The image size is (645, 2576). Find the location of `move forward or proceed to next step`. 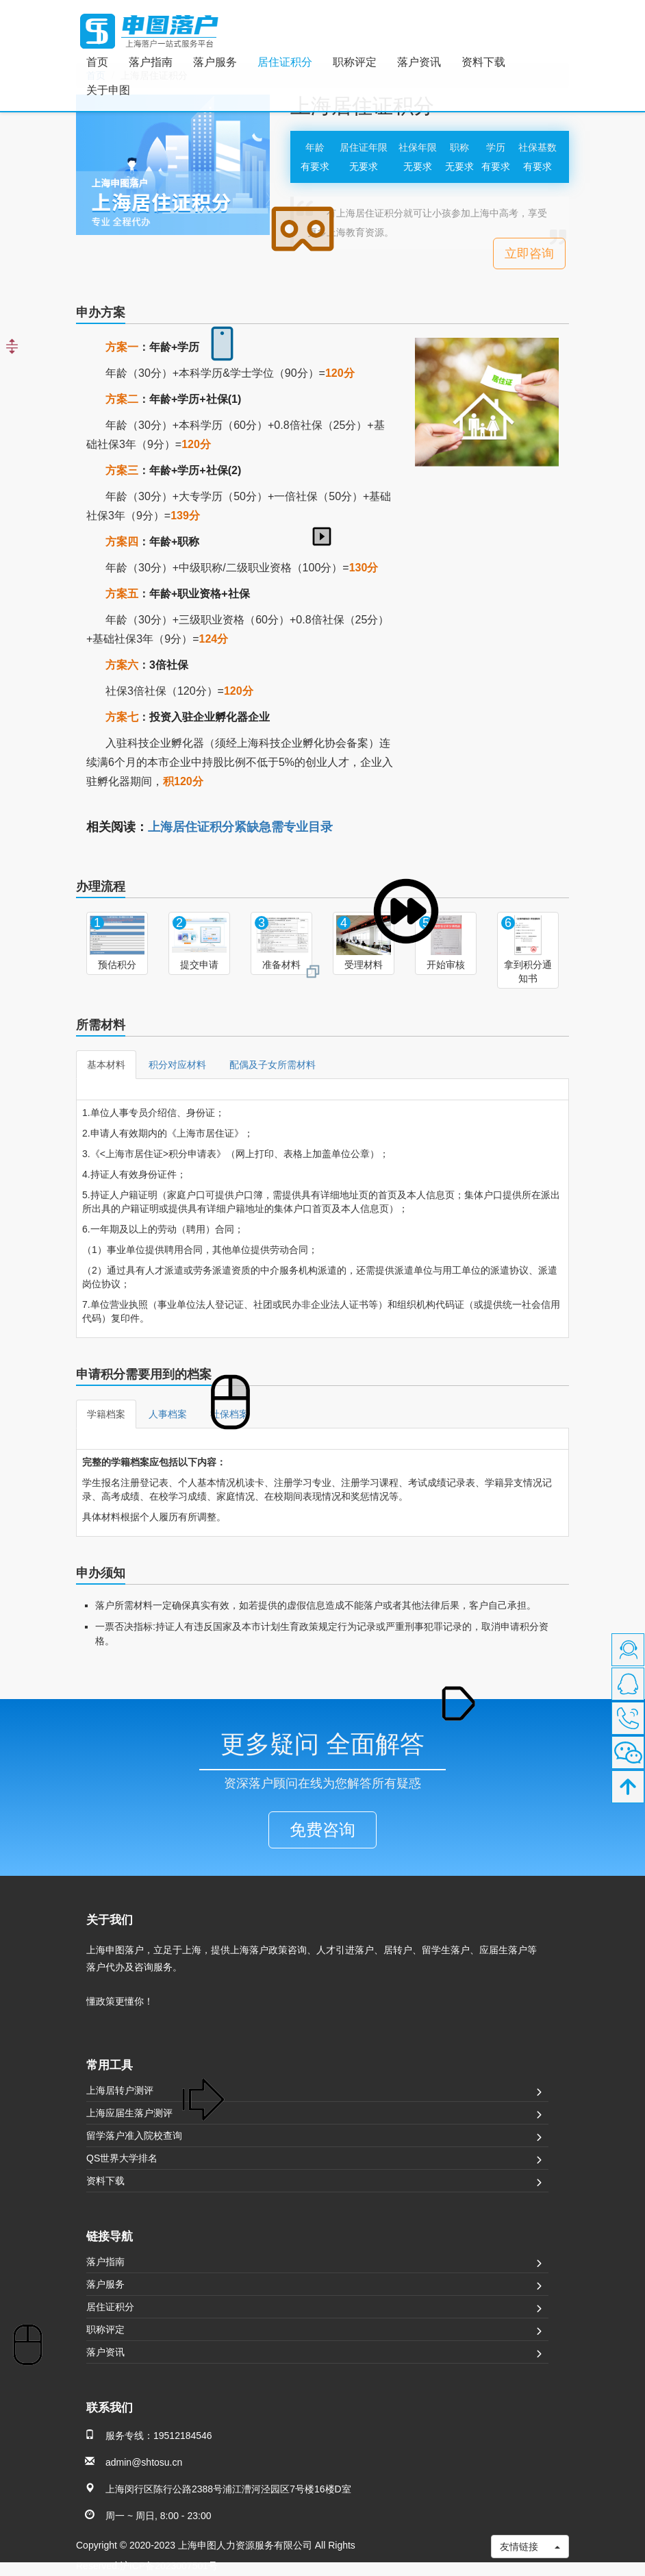

move forward or proceed to next step is located at coordinates (201, 2099).